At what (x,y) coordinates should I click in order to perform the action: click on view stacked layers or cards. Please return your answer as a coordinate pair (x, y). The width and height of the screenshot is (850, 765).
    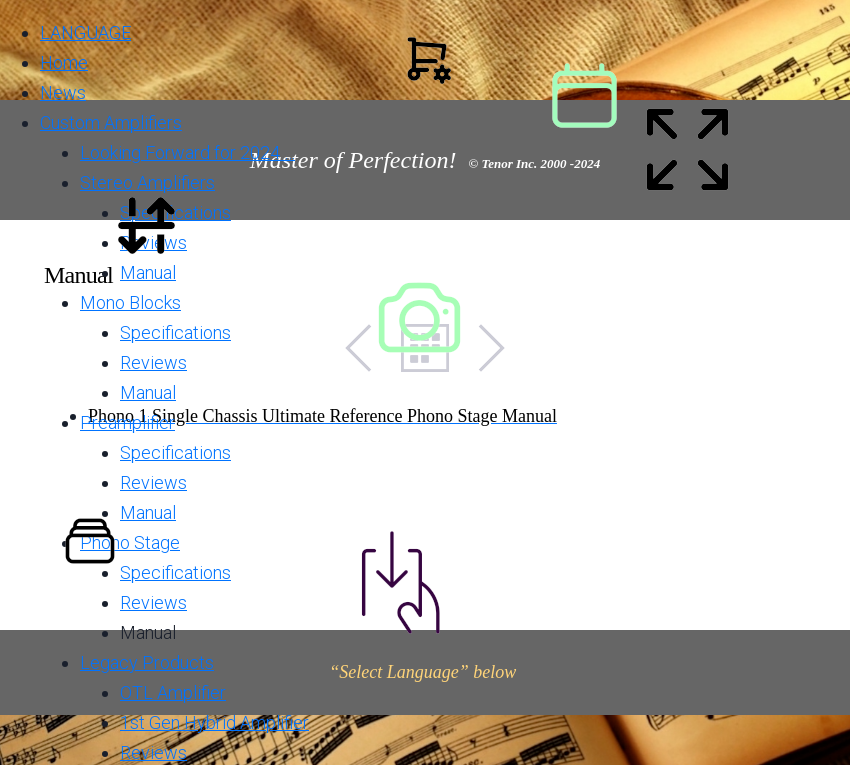
    Looking at the image, I should click on (90, 541).